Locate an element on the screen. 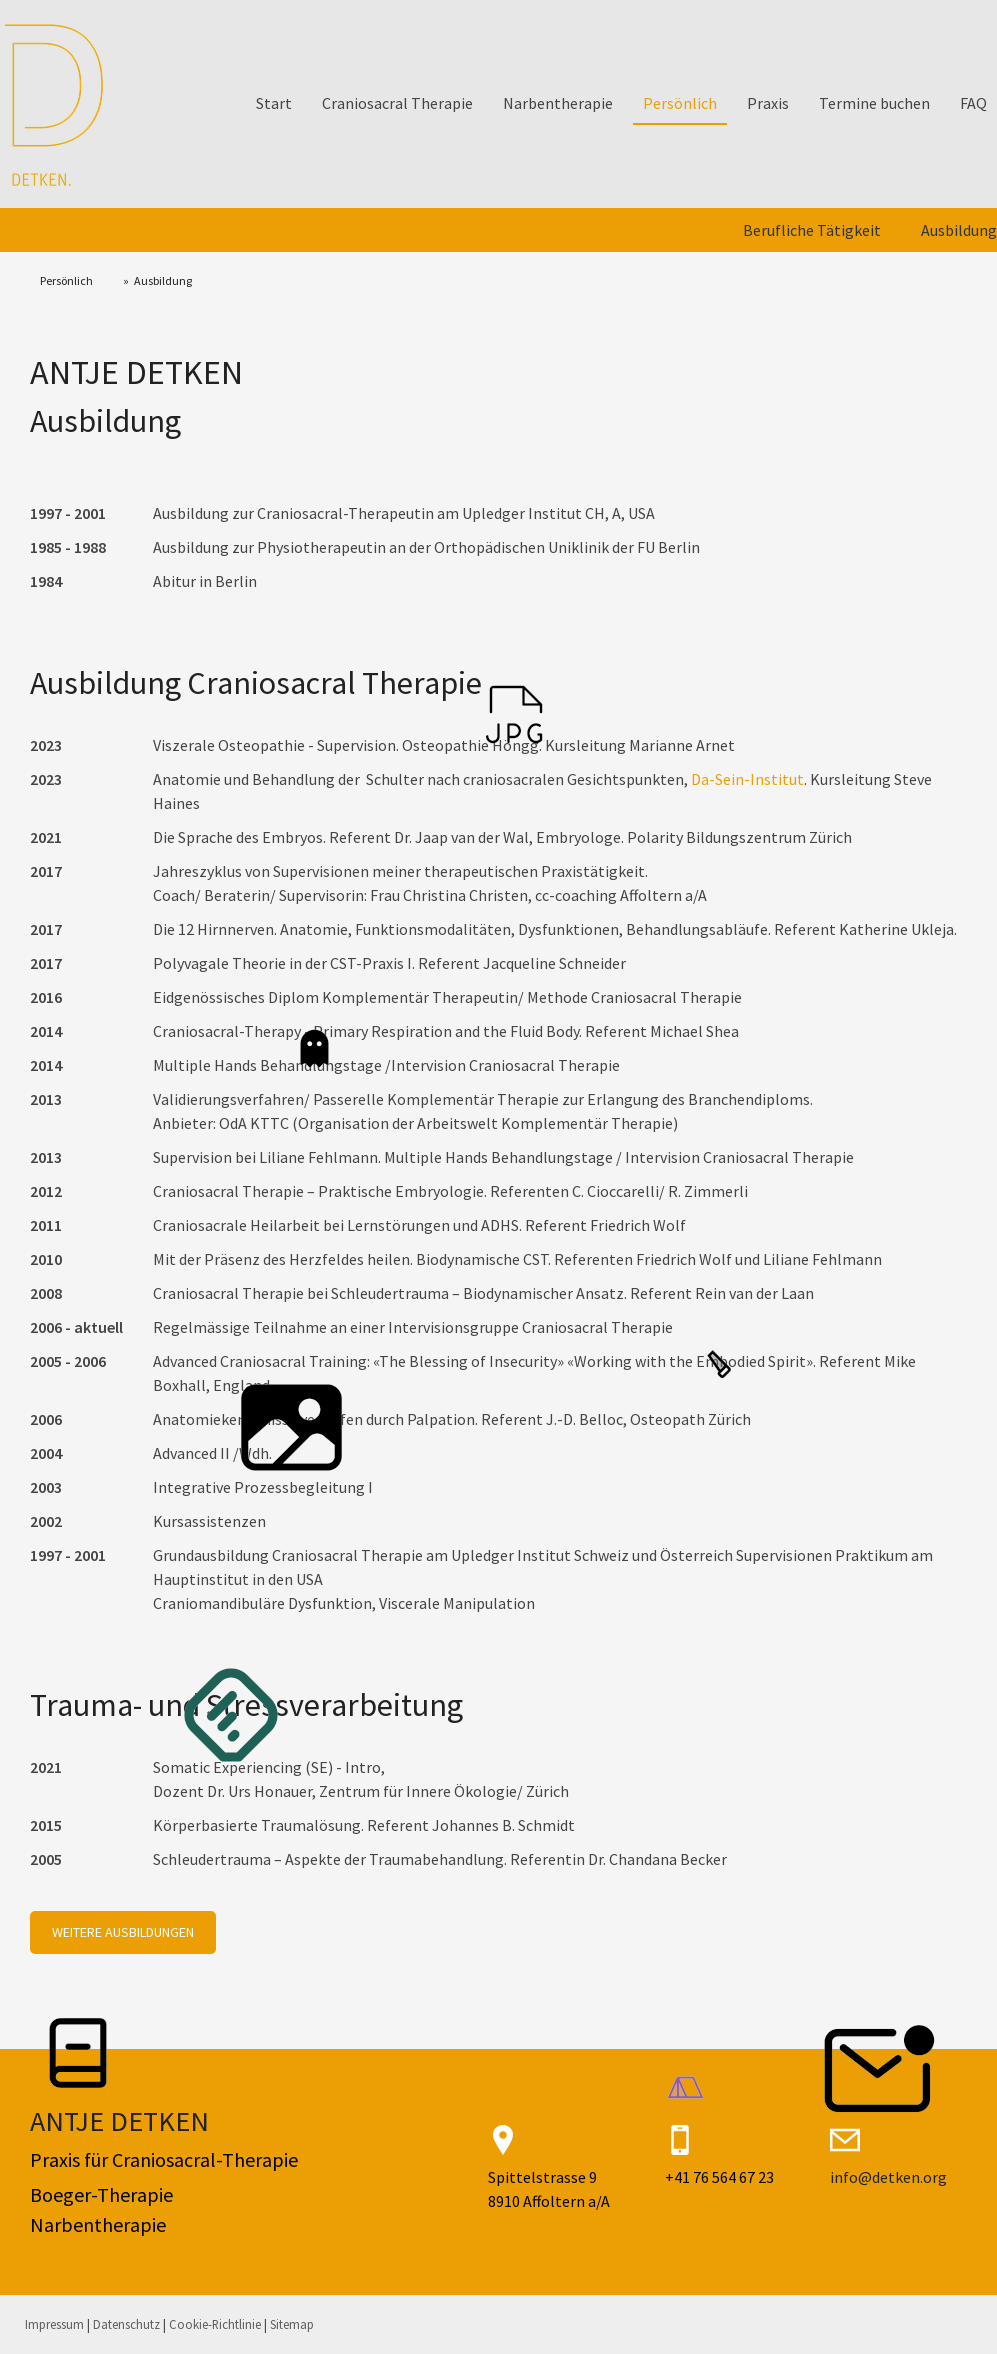 The height and width of the screenshot is (2354, 997). indicates unread email in inbox is located at coordinates (877, 2070).